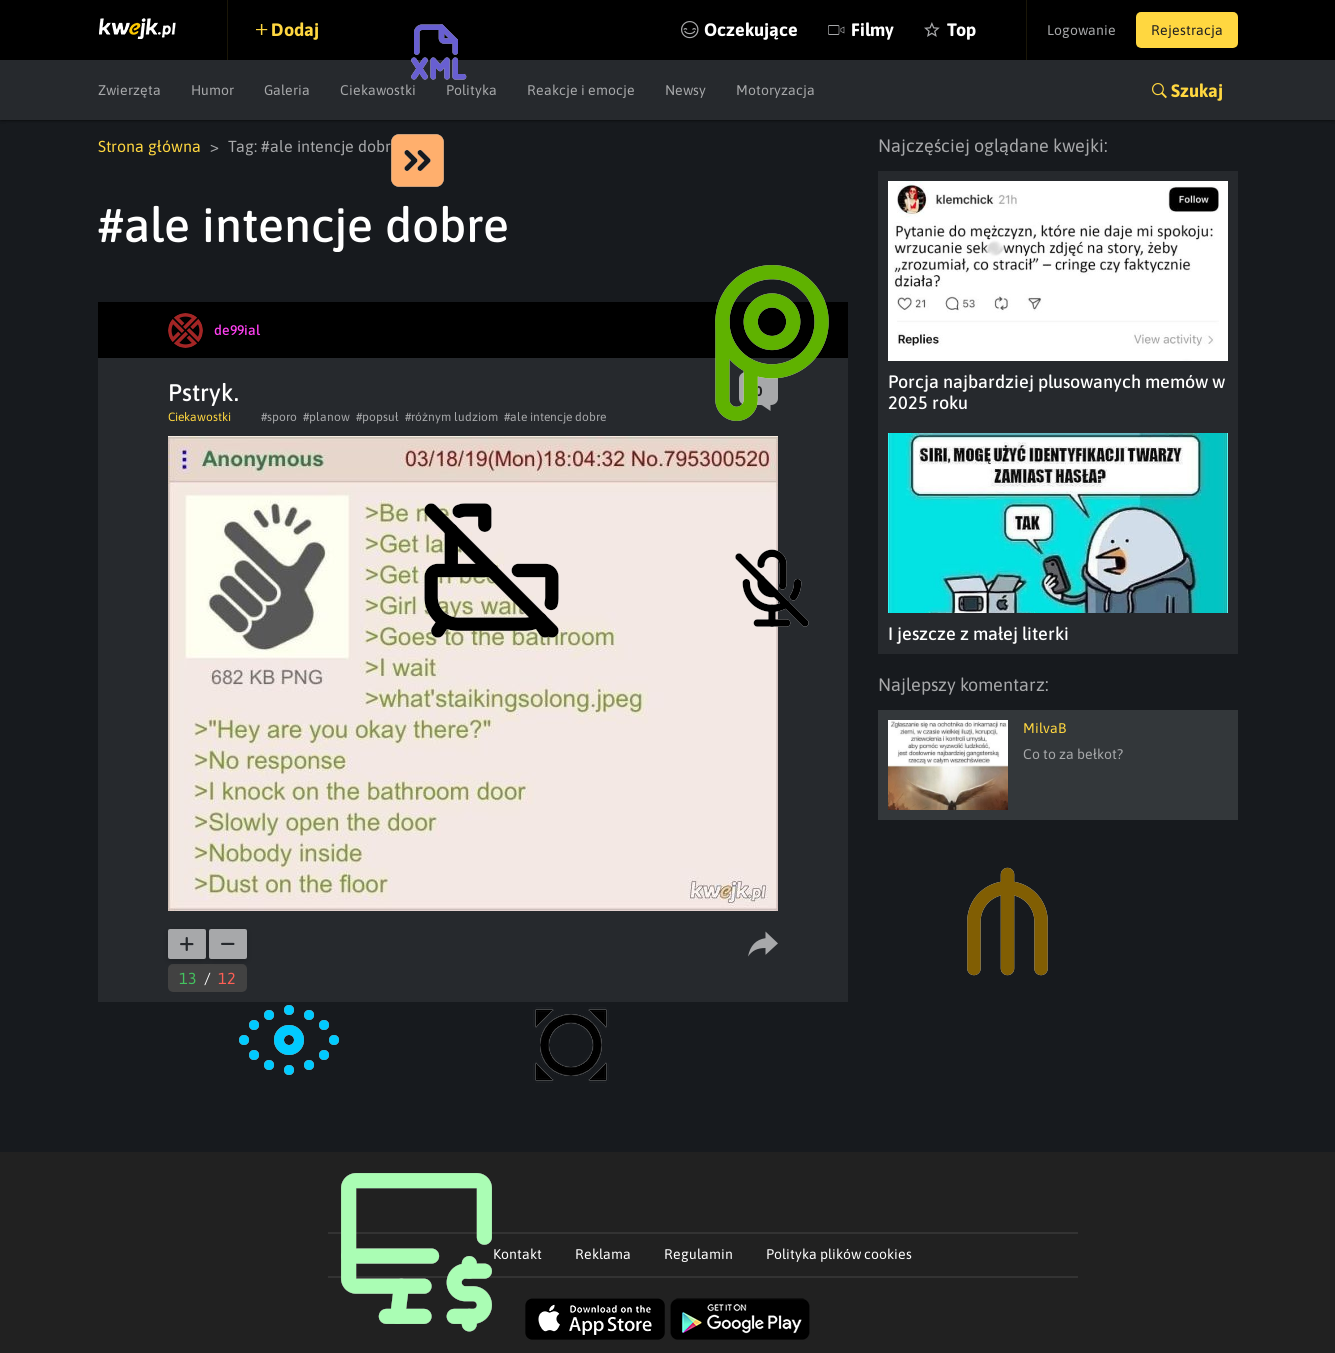 The width and height of the screenshot is (1335, 1353). Describe the element at coordinates (289, 1040) in the screenshot. I see `preview mode with limited visibility` at that location.